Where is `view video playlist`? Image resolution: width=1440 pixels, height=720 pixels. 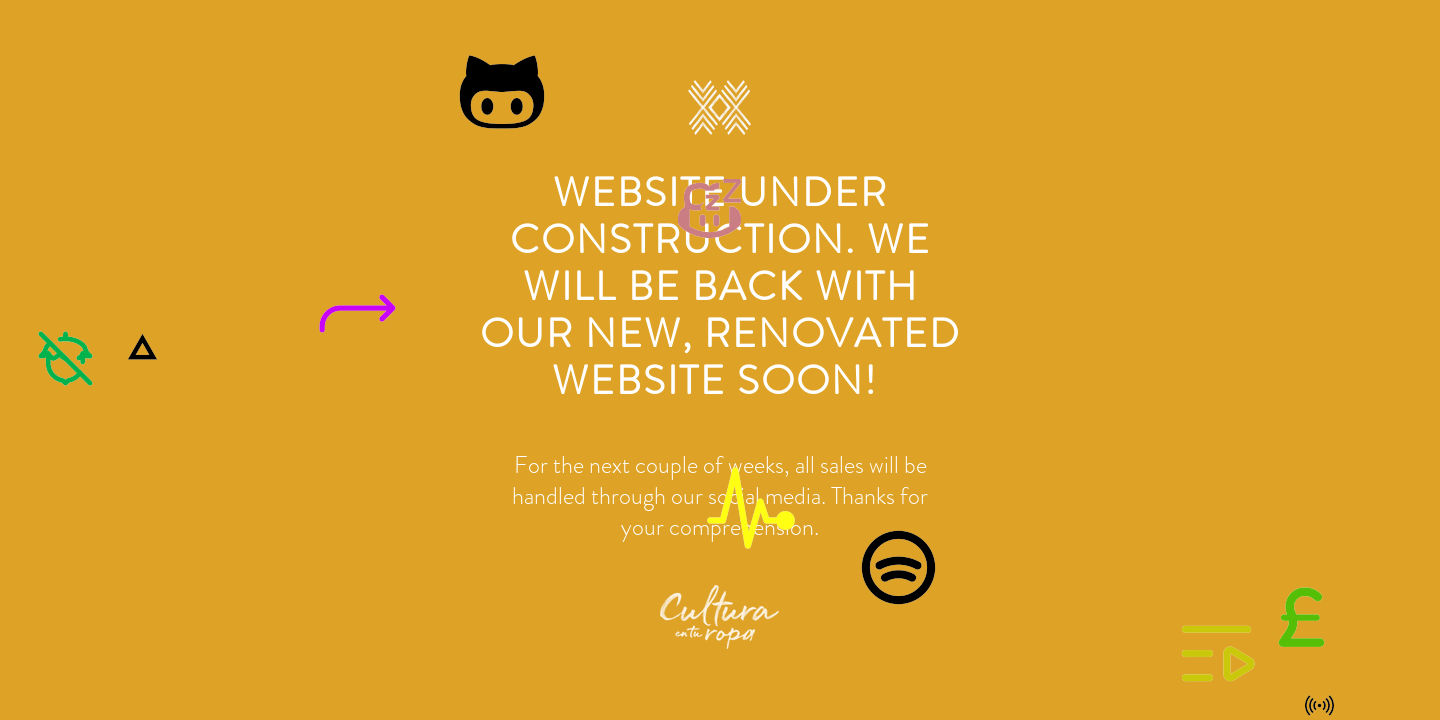 view video playlist is located at coordinates (1216, 653).